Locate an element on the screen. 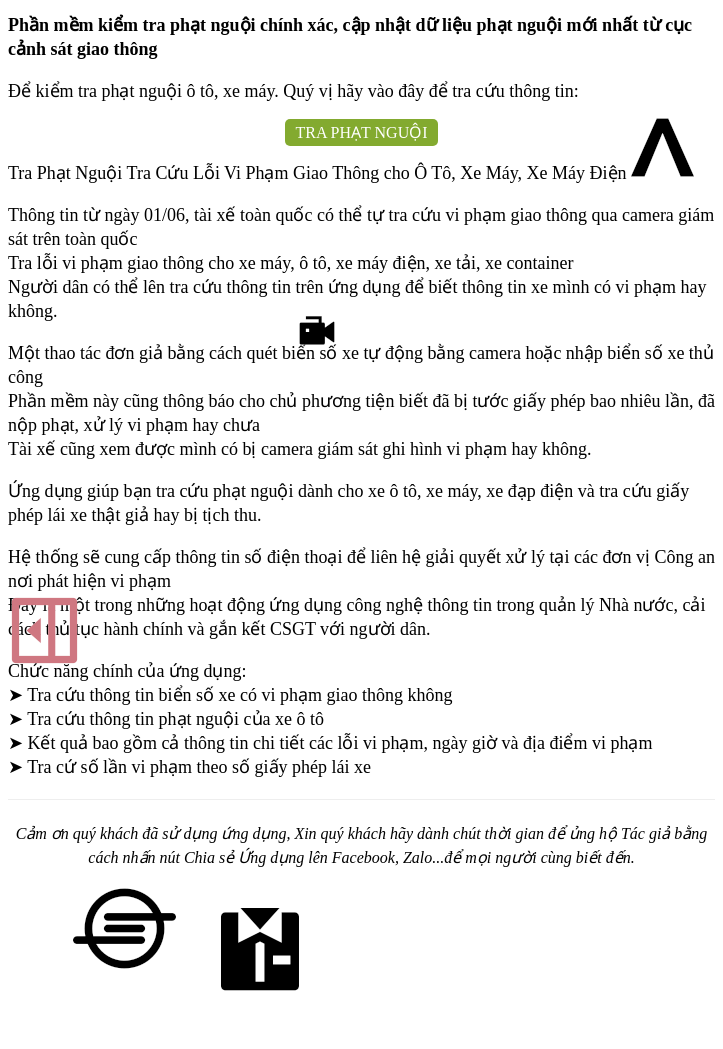  collapse the sidebar panel is located at coordinates (44, 630).